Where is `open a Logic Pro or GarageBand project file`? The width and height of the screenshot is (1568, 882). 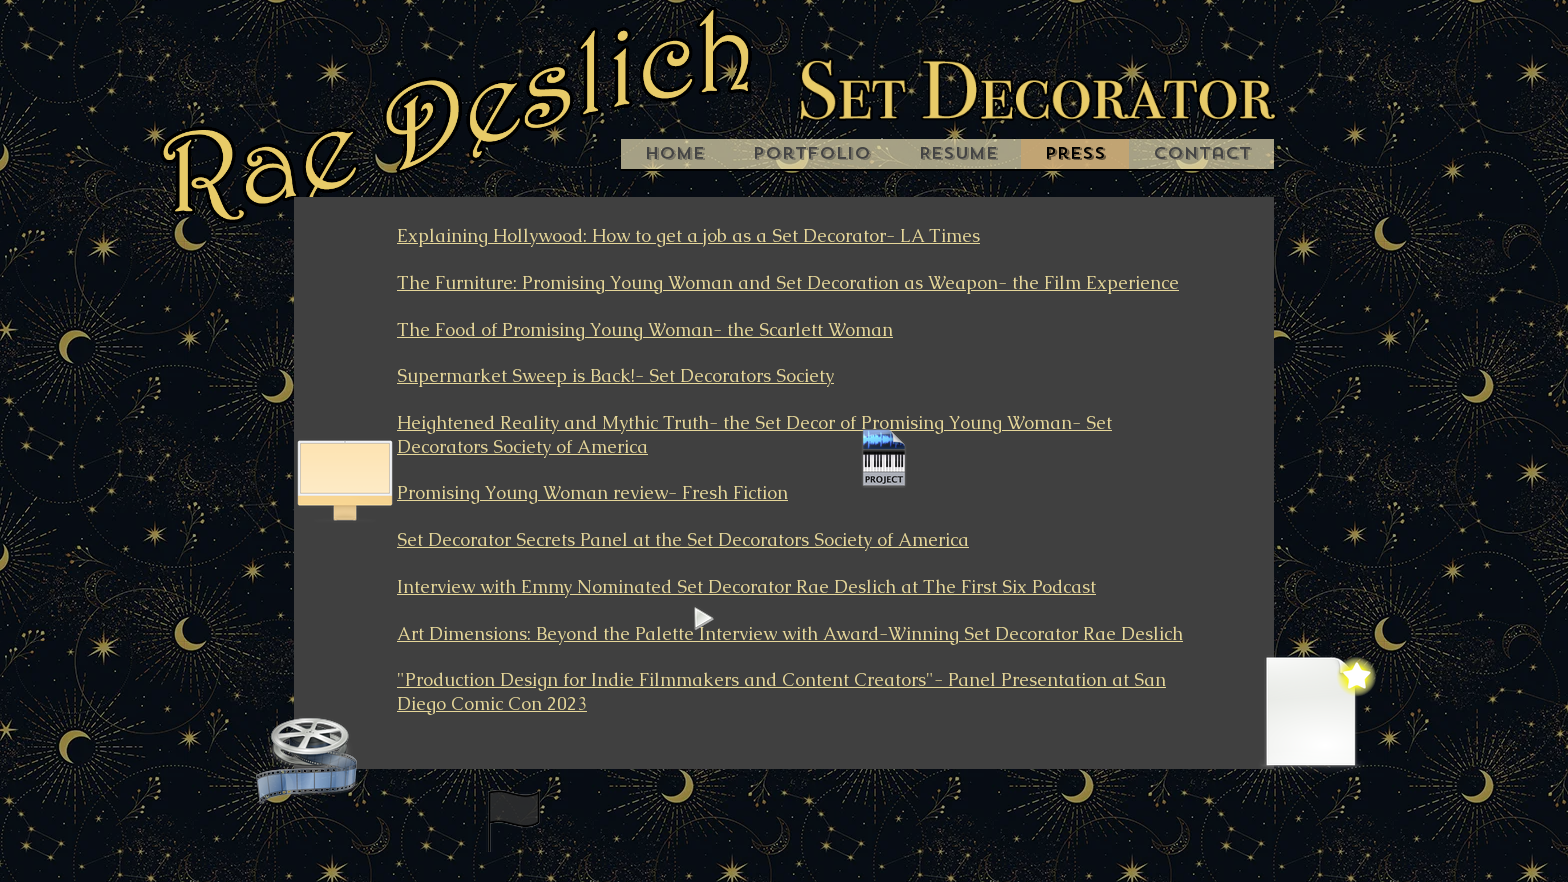 open a Logic Pro or GarageBand project file is located at coordinates (884, 459).